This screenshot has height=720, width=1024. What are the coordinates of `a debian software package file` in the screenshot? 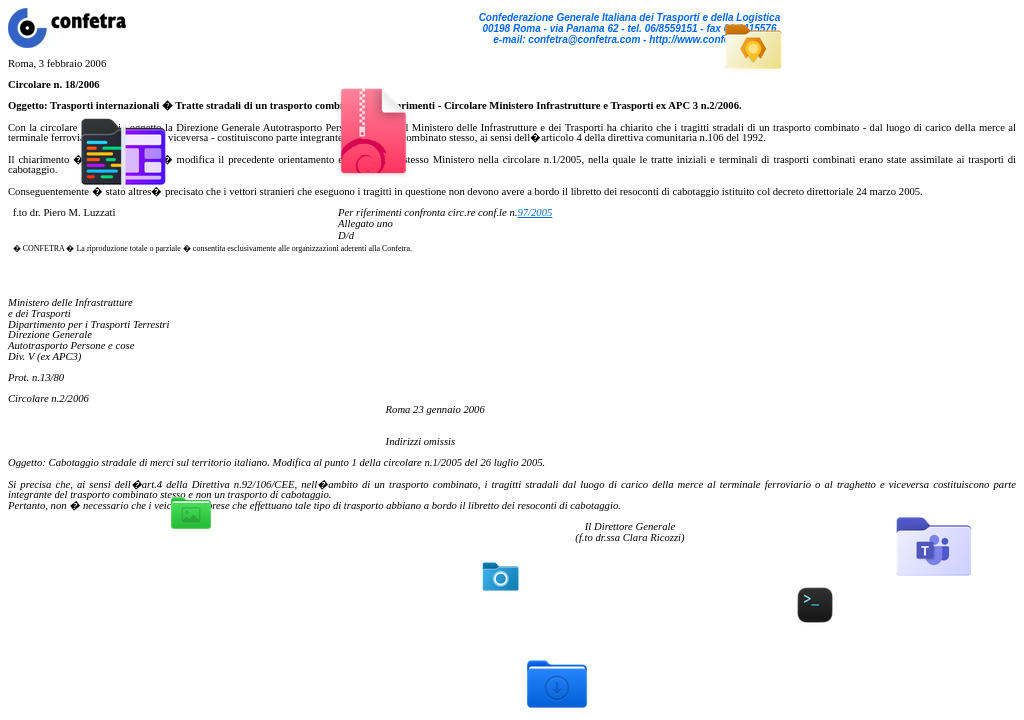 It's located at (373, 132).